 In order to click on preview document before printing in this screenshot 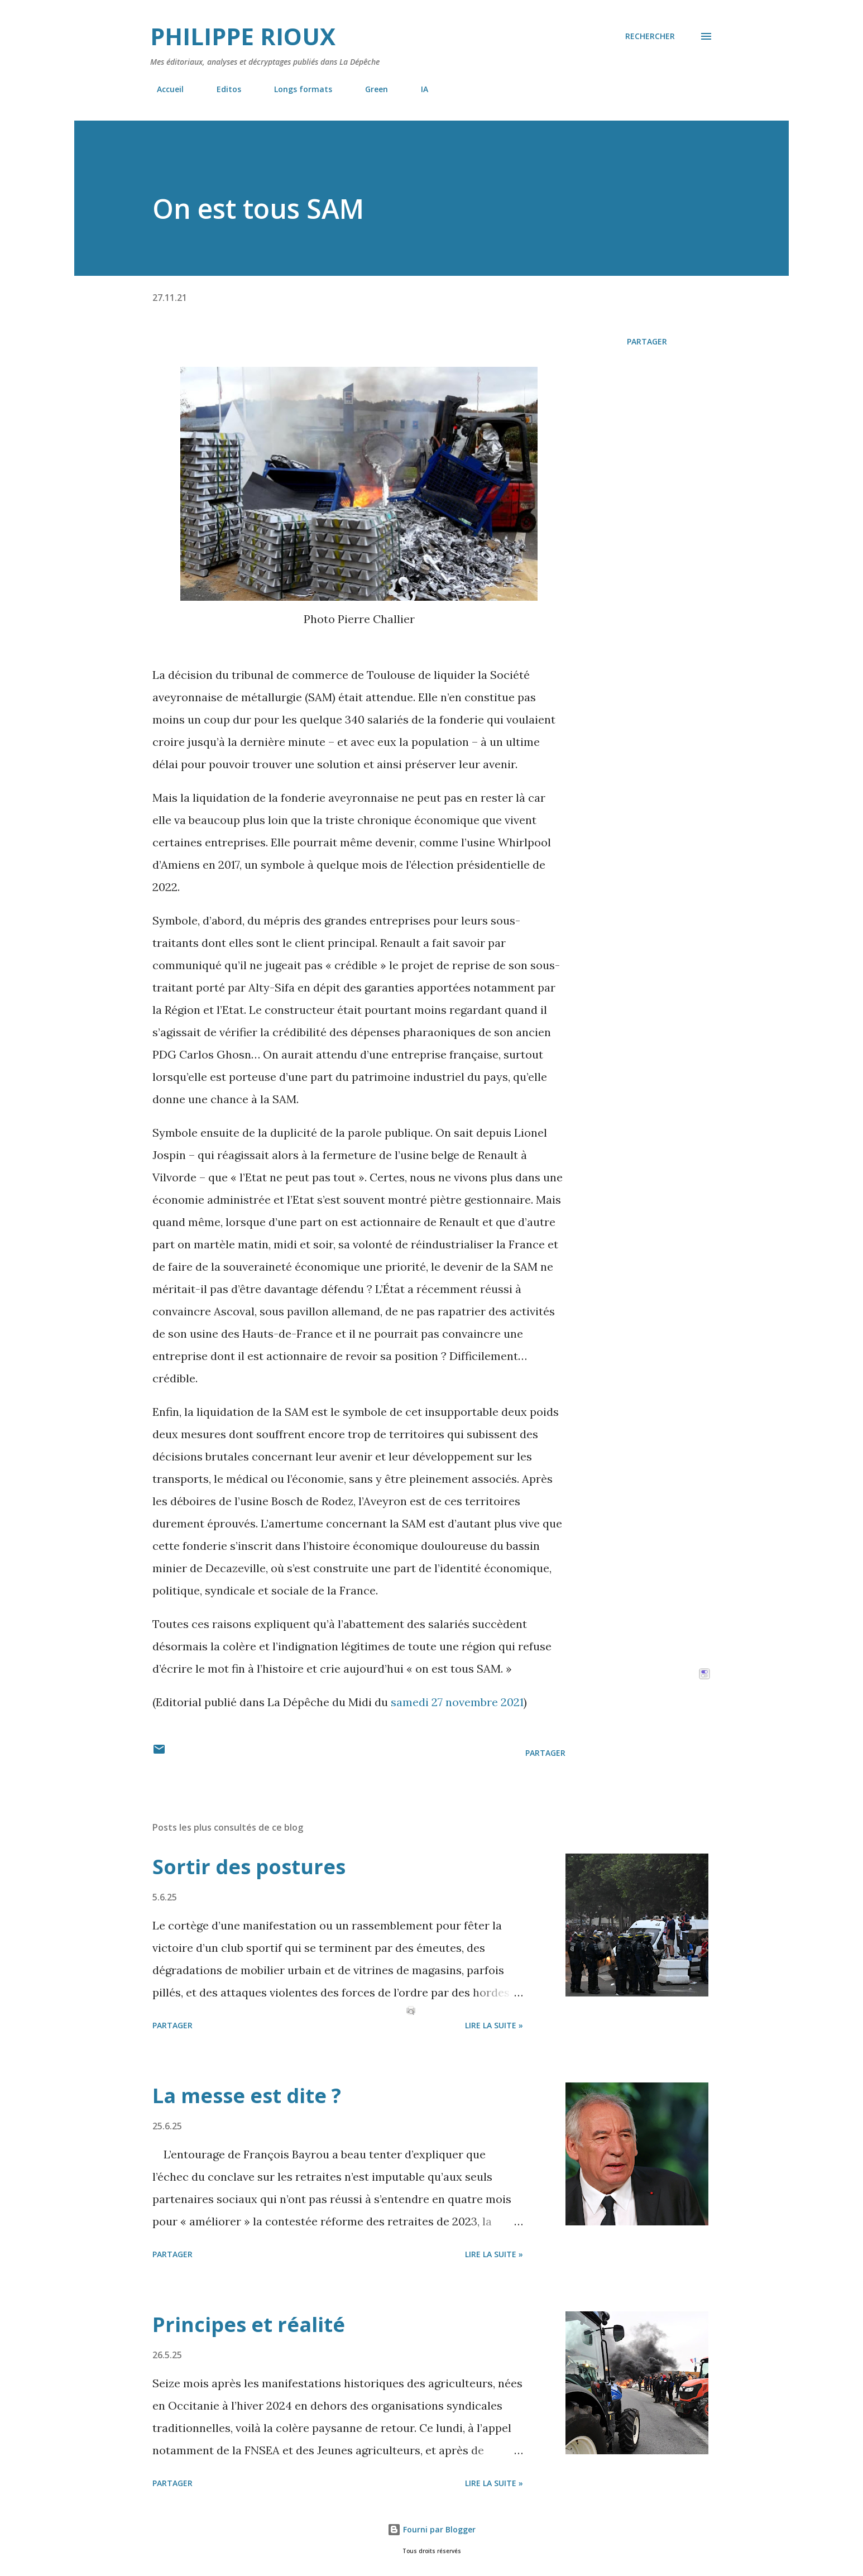, I will do `click(411, 2010)`.